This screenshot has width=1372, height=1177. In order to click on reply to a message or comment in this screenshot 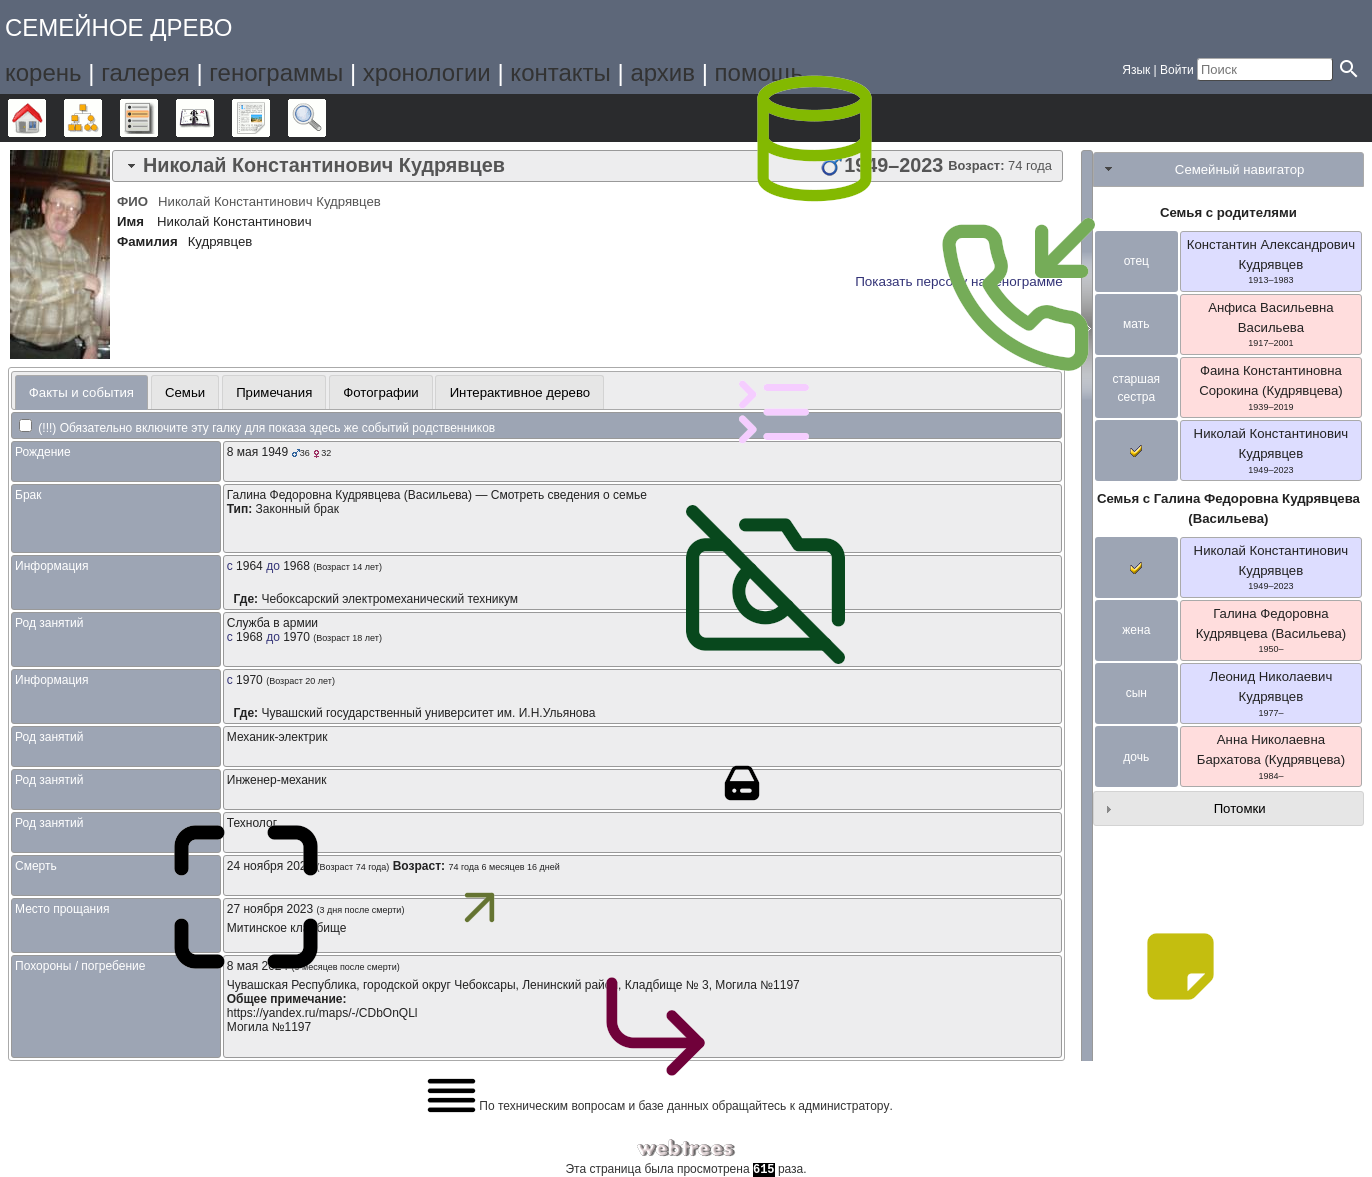, I will do `click(655, 1026)`.